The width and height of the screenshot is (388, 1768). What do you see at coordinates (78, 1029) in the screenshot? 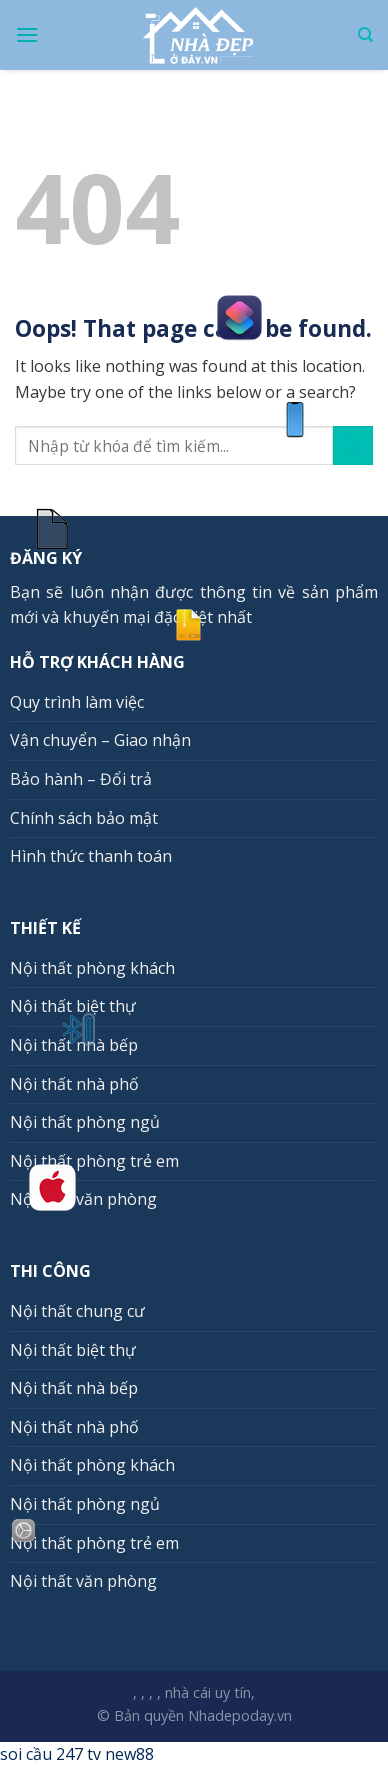
I see `view bluetooth device battery status` at bounding box center [78, 1029].